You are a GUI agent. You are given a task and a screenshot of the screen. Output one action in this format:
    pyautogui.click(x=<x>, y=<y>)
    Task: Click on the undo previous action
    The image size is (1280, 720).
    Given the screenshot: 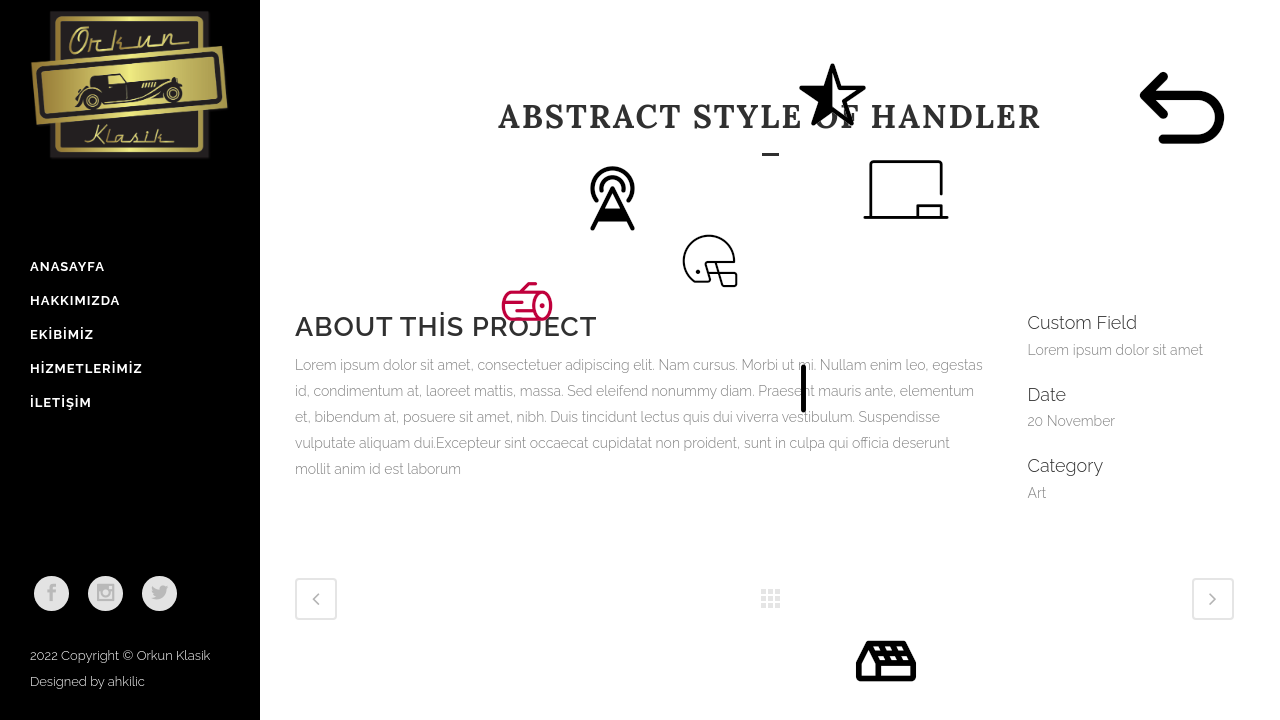 What is the action you would take?
    pyautogui.click(x=1182, y=111)
    